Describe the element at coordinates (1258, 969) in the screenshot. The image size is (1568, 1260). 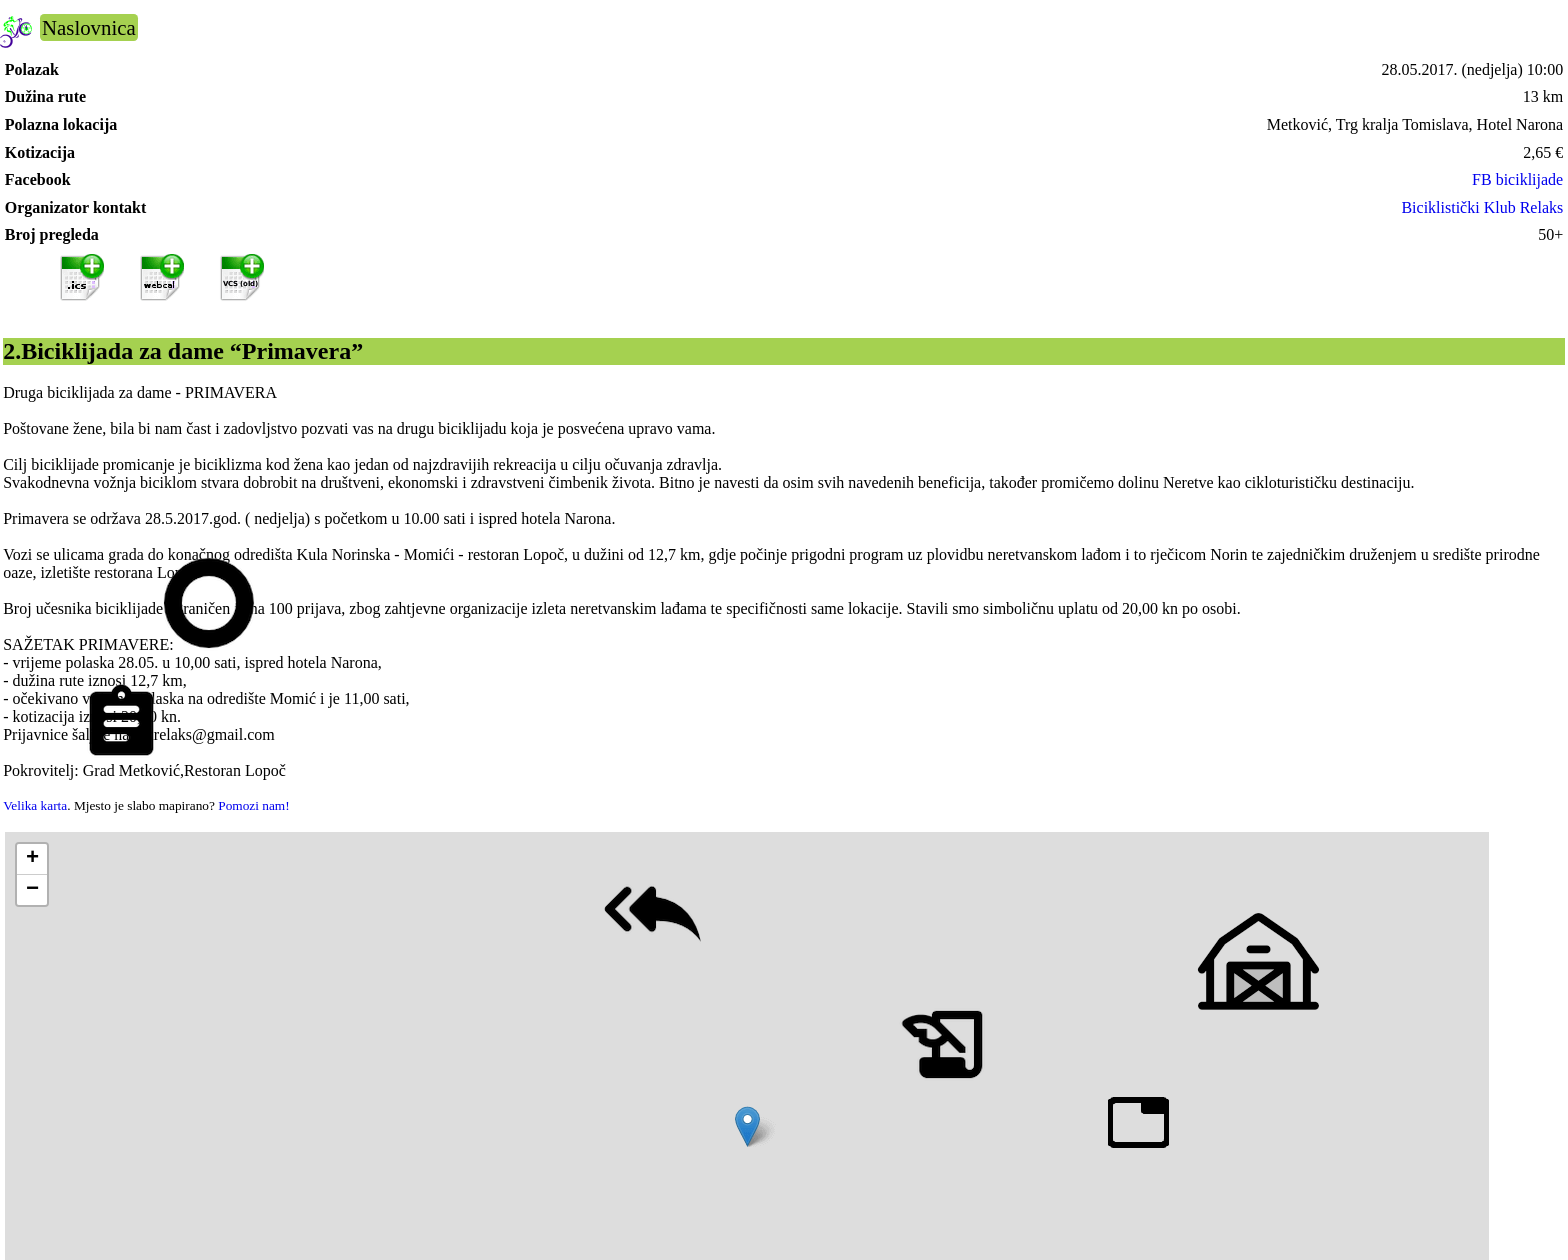
I see `access farm or agricultural settings` at that location.